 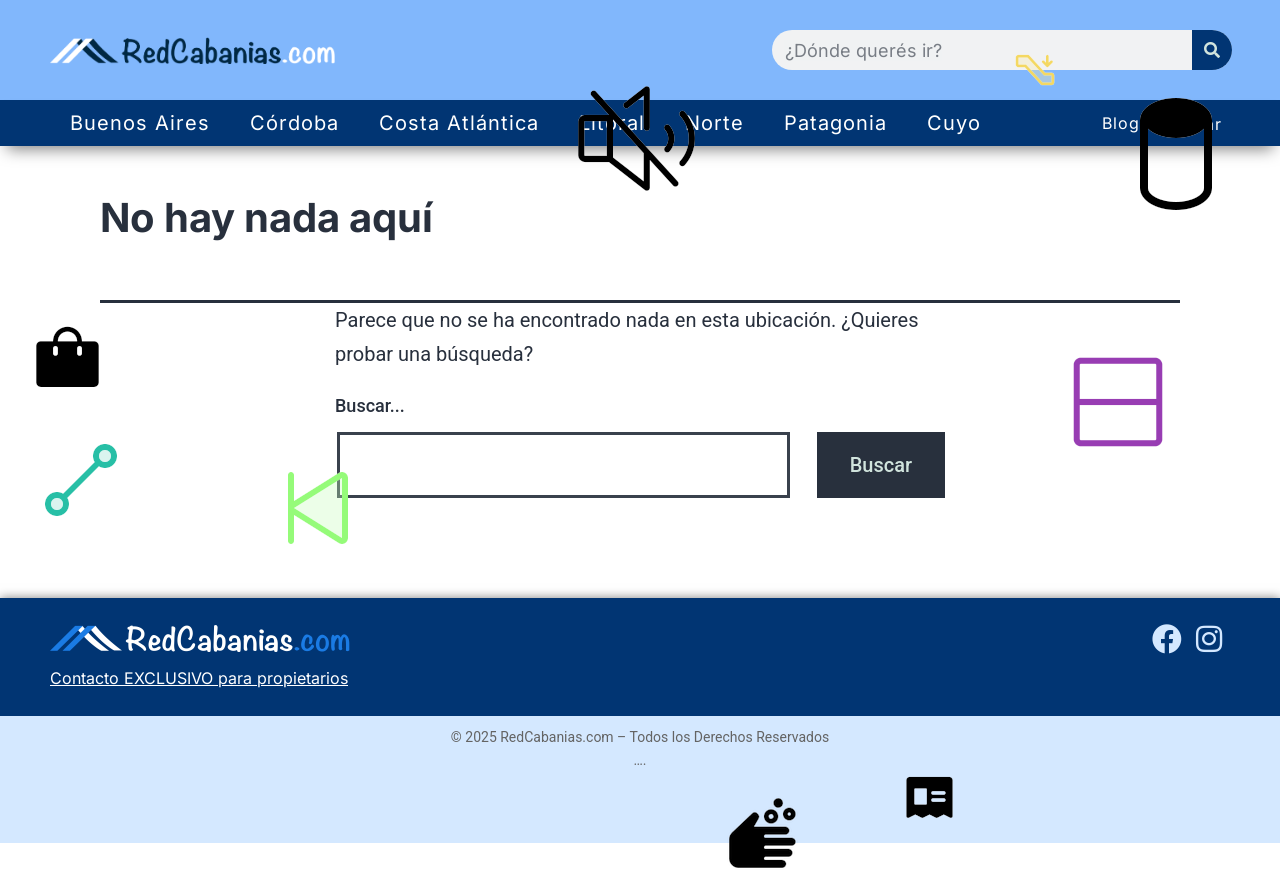 What do you see at coordinates (1035, 70) in the screenshot?
I see `indicates escalator going down` at bounding box center [1035, 70].